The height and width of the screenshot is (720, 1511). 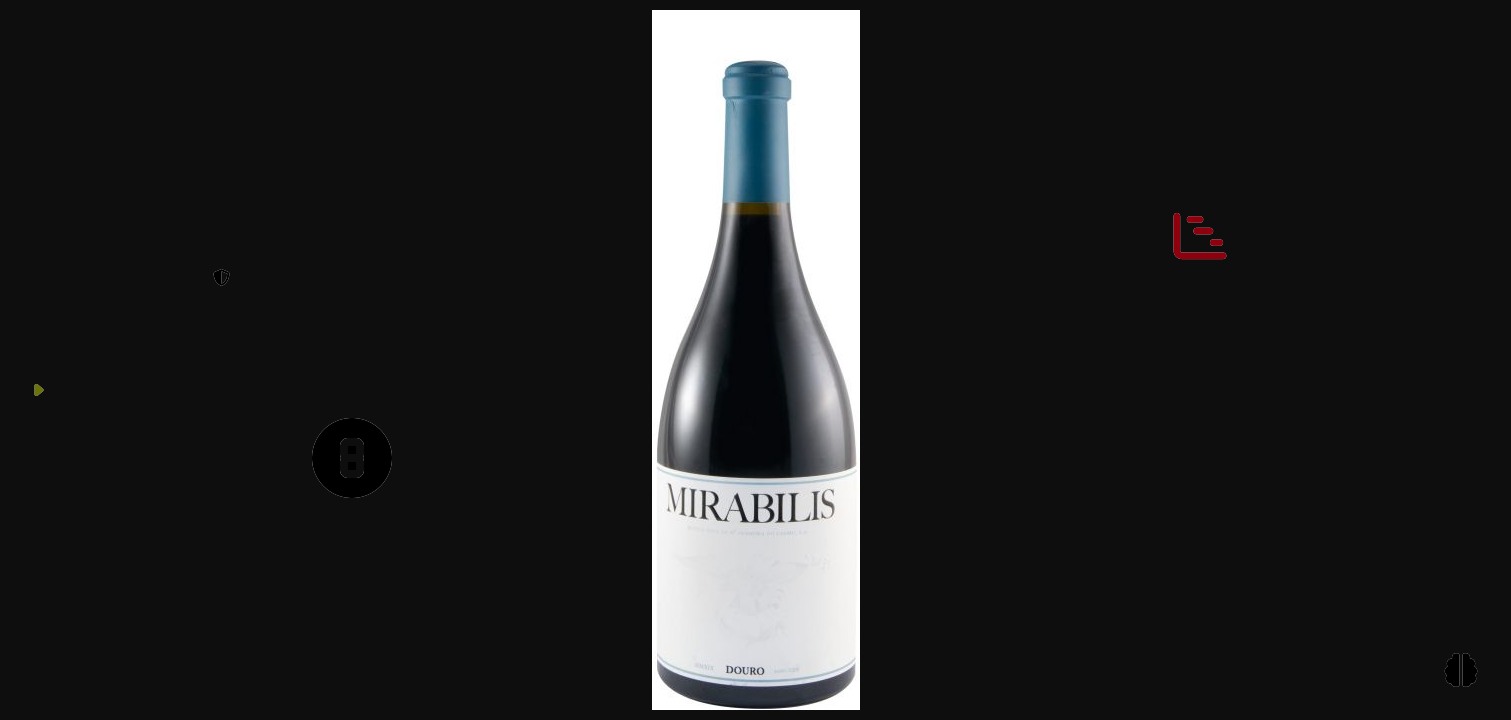 What do you see at coordinates (221, 277) in the screenshot?
I see `access security or privacy settings` at bounding box center [221, 277].